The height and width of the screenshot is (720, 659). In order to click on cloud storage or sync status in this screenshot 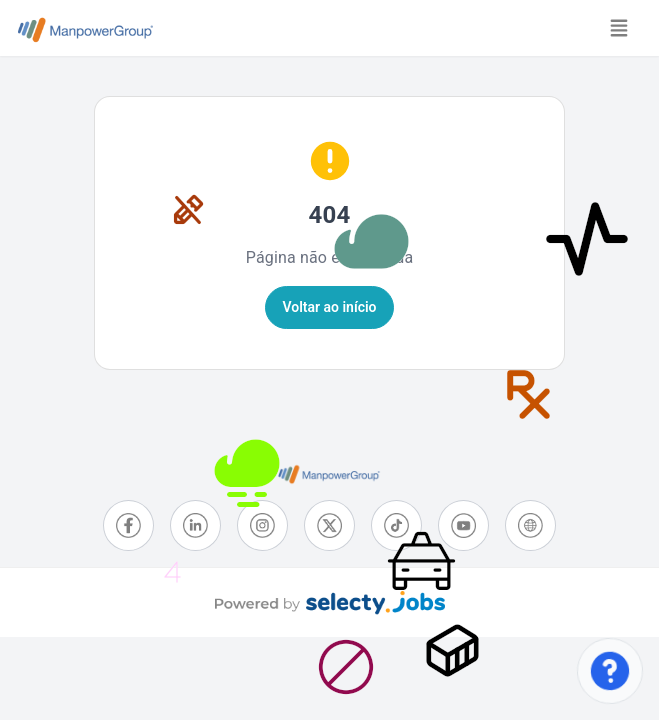, I will do `click(371, 241)`.